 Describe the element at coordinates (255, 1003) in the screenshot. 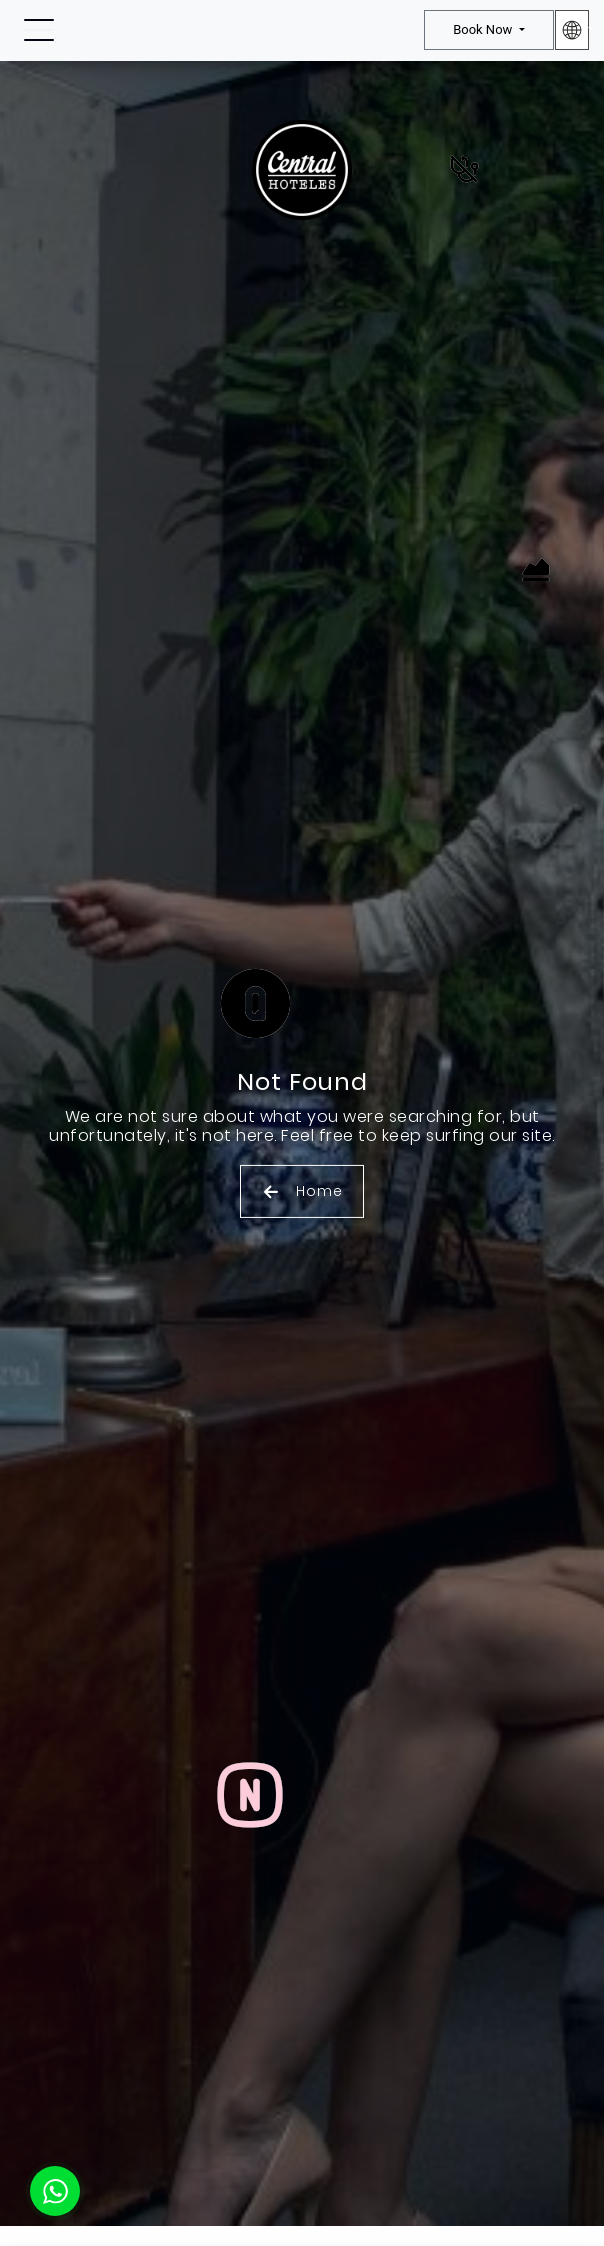

I see `indicates a "Q" category or label` at that location.